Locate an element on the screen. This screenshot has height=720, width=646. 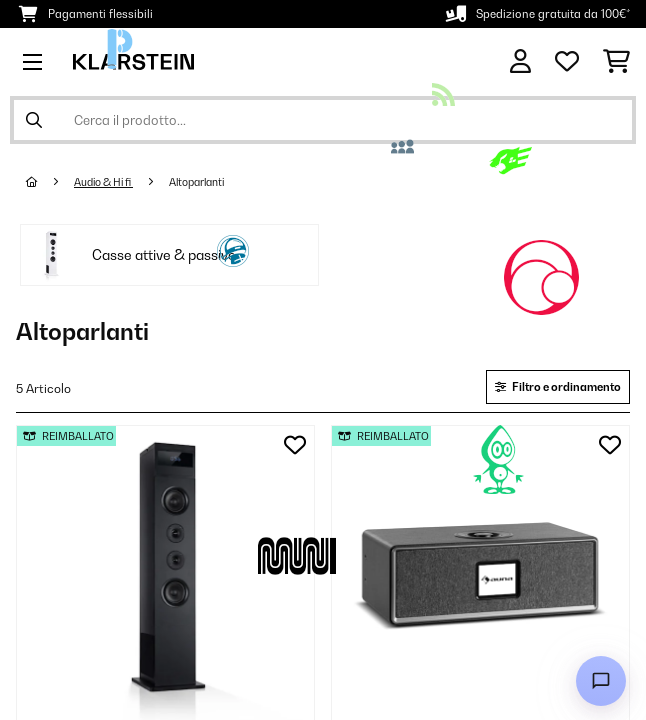
link to MySpace profile is located at coordinates (402, 146).